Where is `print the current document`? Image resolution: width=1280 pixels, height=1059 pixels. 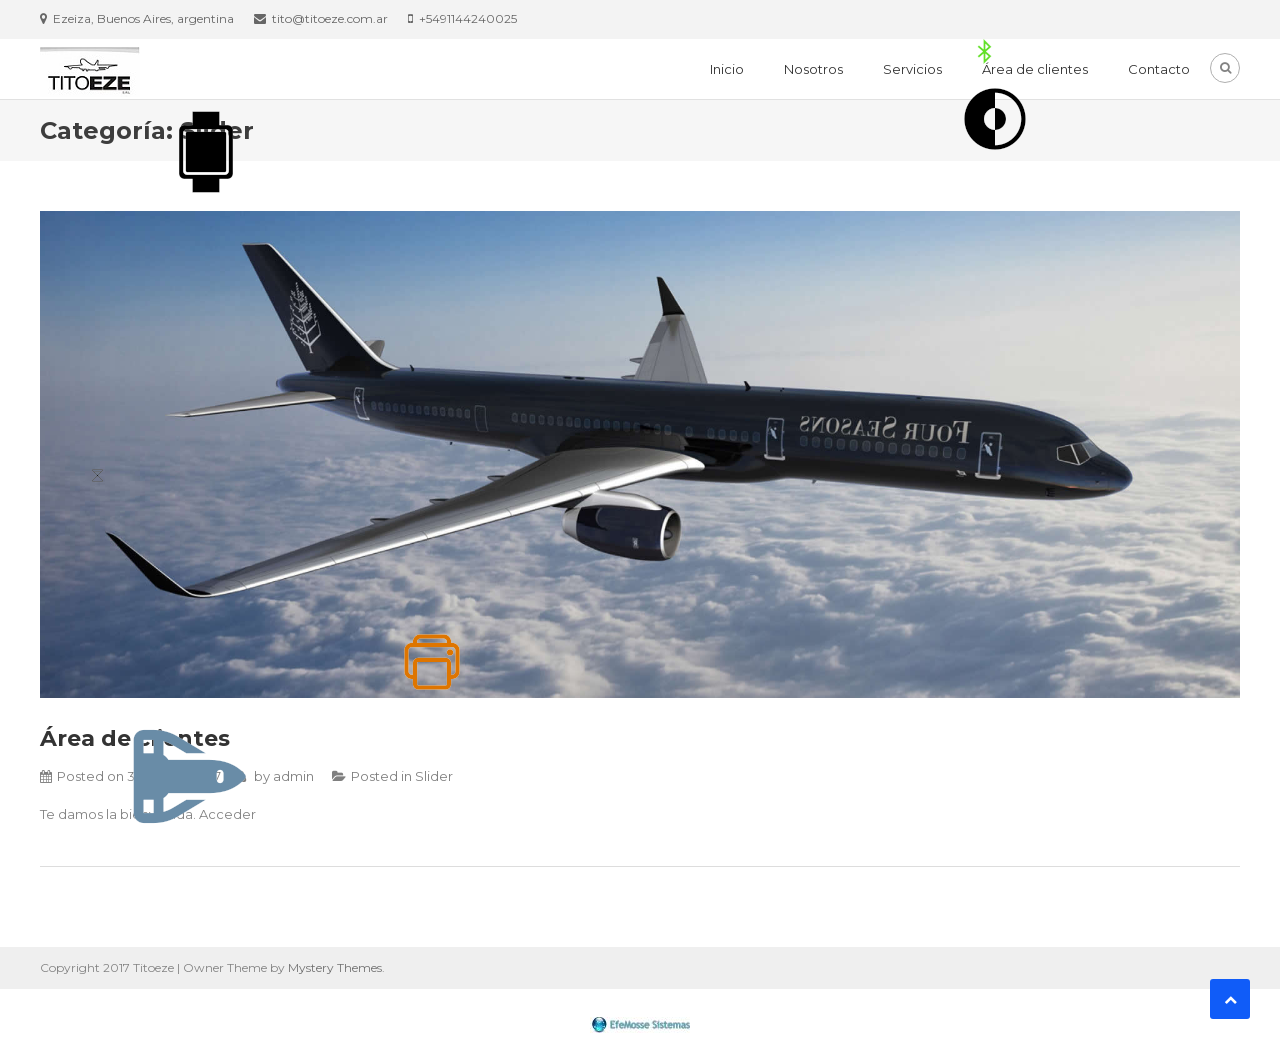 print the current document is located at coordinates (432, 662).